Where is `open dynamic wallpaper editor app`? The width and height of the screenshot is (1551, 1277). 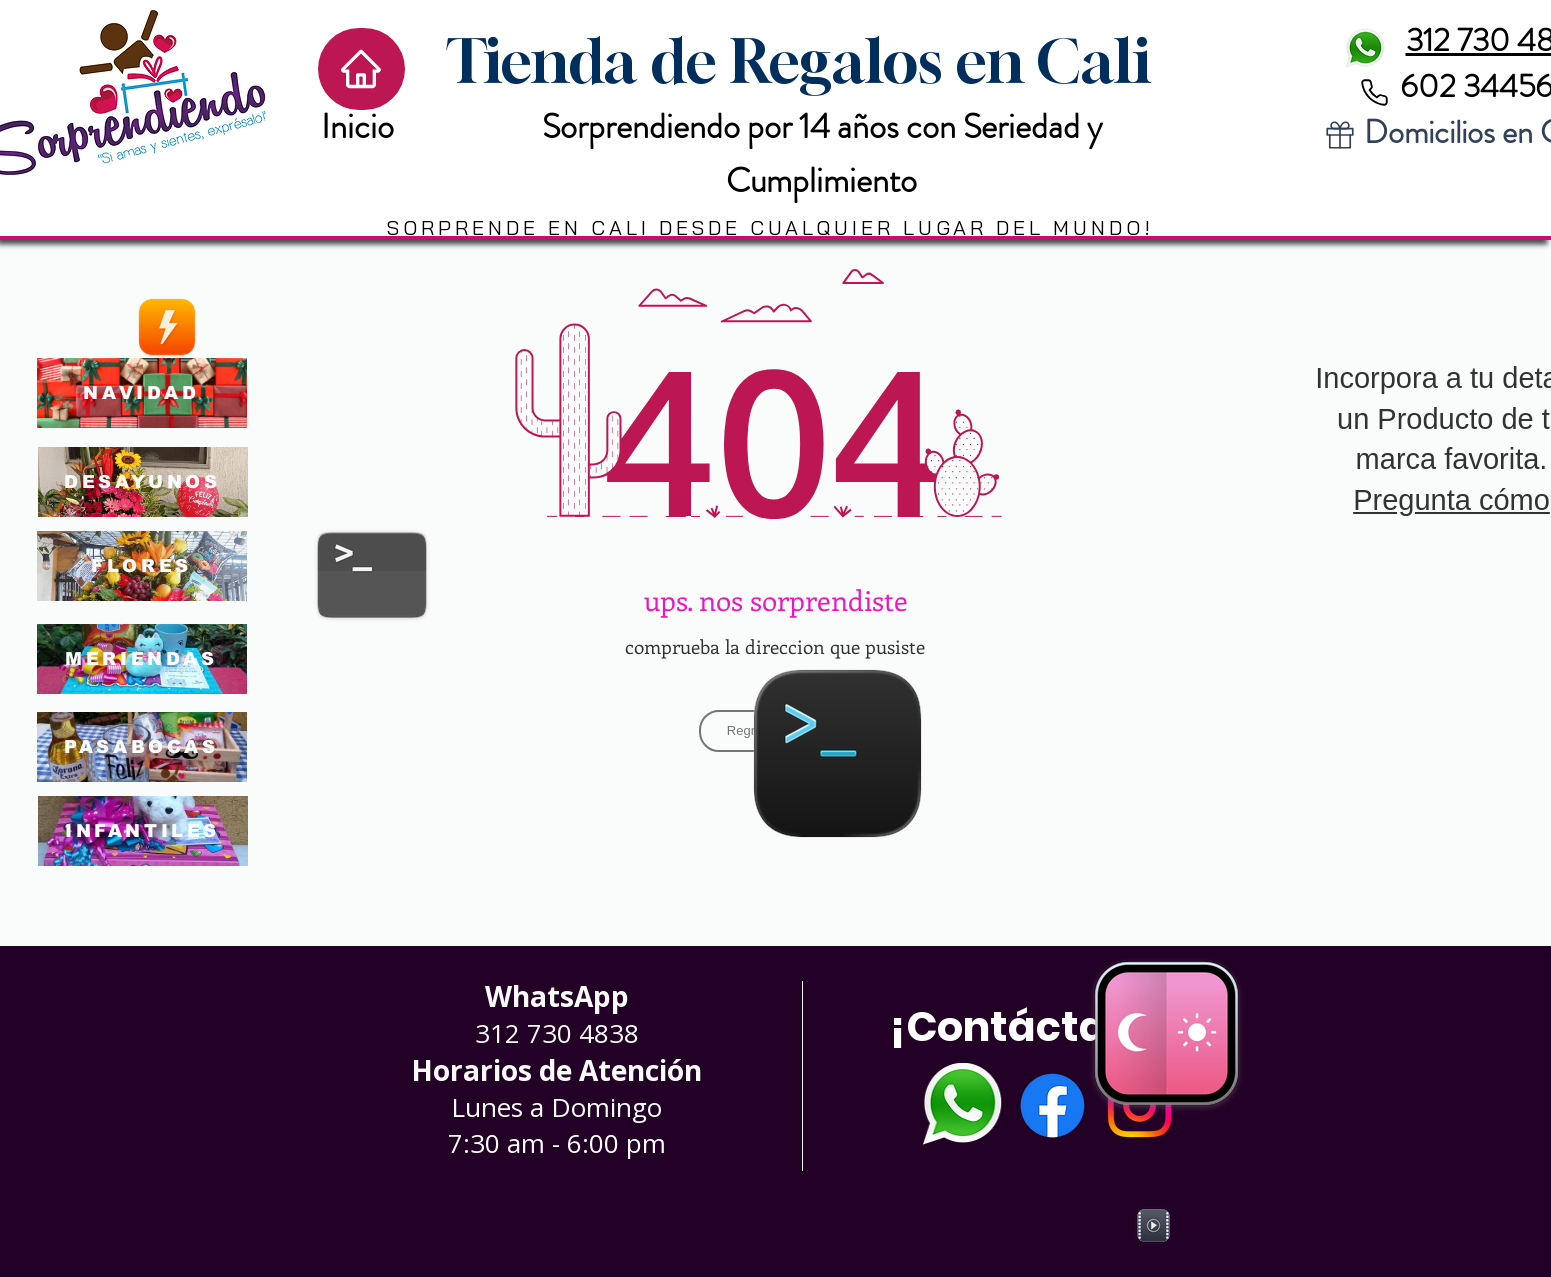
open dynamic wallpaper editor app is located at coordinates (1166, 1033).